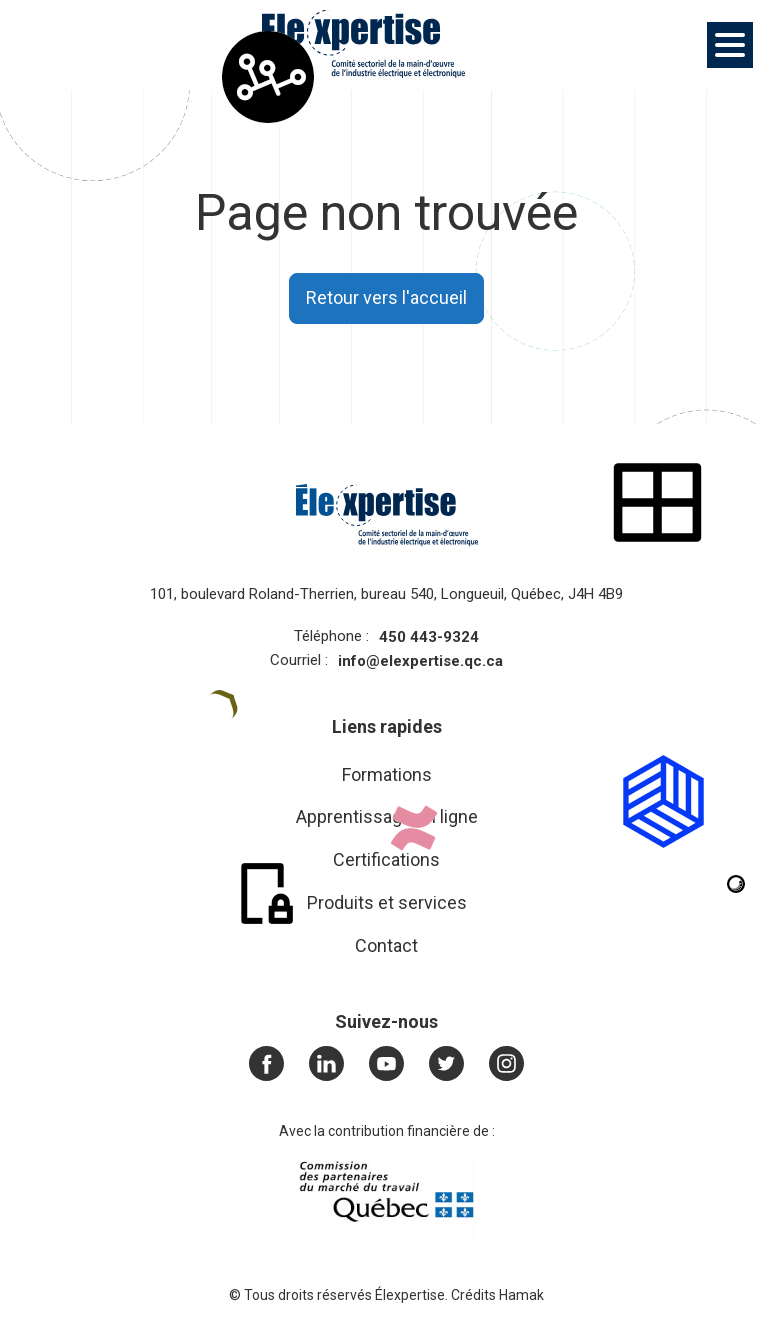 This screenshot has height=1331, width=773. What do you see at coordinates (223, 704) in the screenshot?
I see `Air India airline app or website` at bounding box center [223, 704].